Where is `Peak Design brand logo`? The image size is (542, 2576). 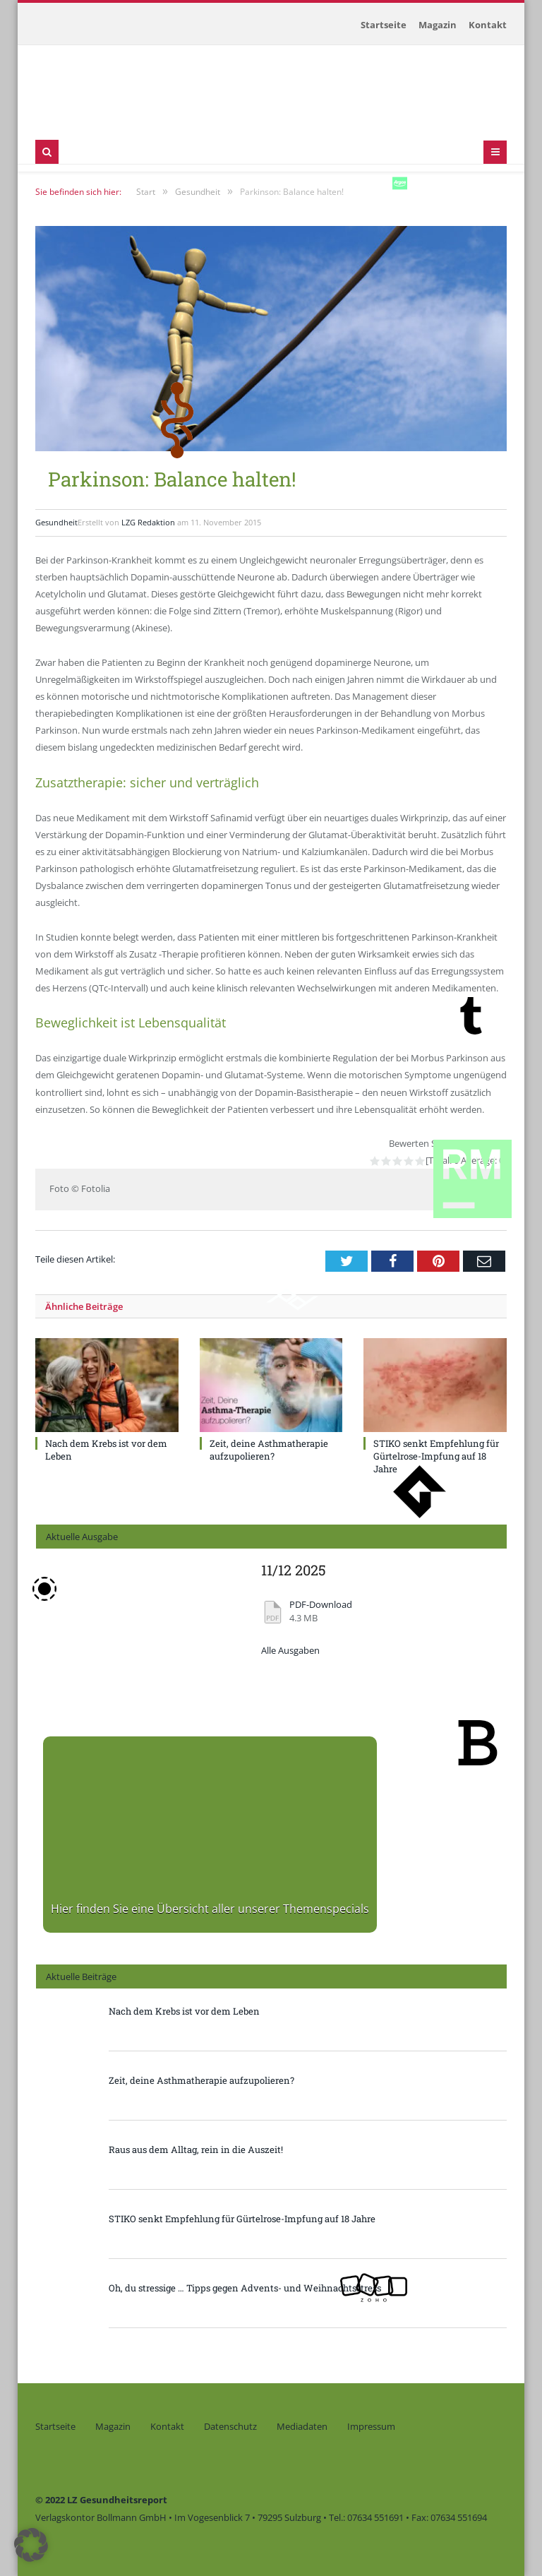
Peak Design brand logo is located at coordinates (292, 1299).